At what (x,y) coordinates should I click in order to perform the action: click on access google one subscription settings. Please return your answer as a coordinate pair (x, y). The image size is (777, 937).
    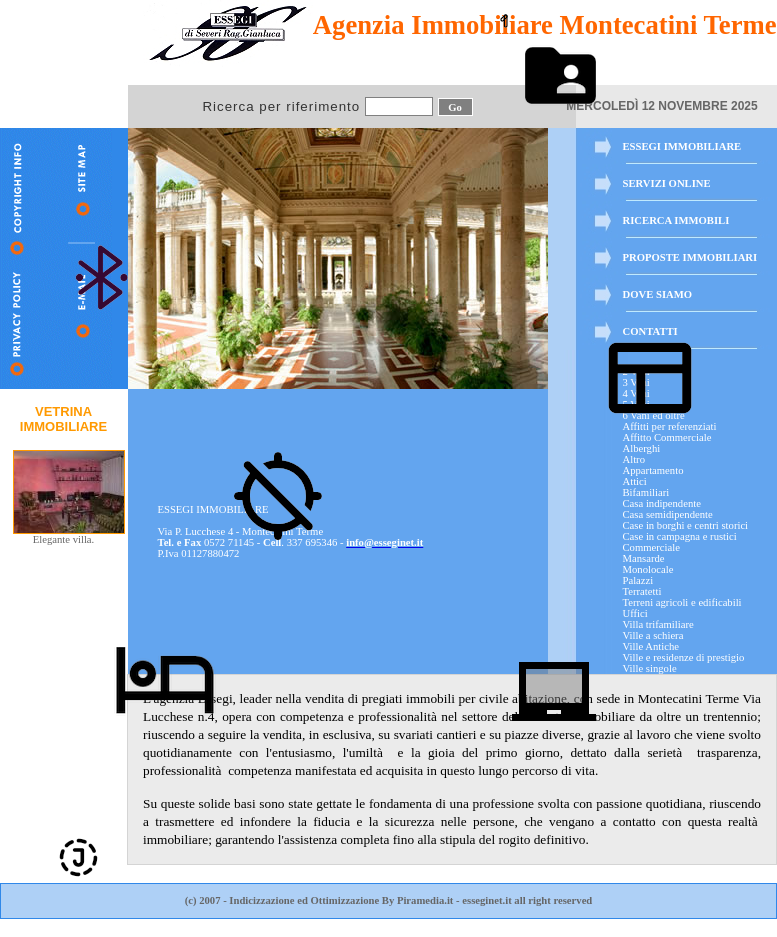
    Looking at the image, I should click on (505, 21).